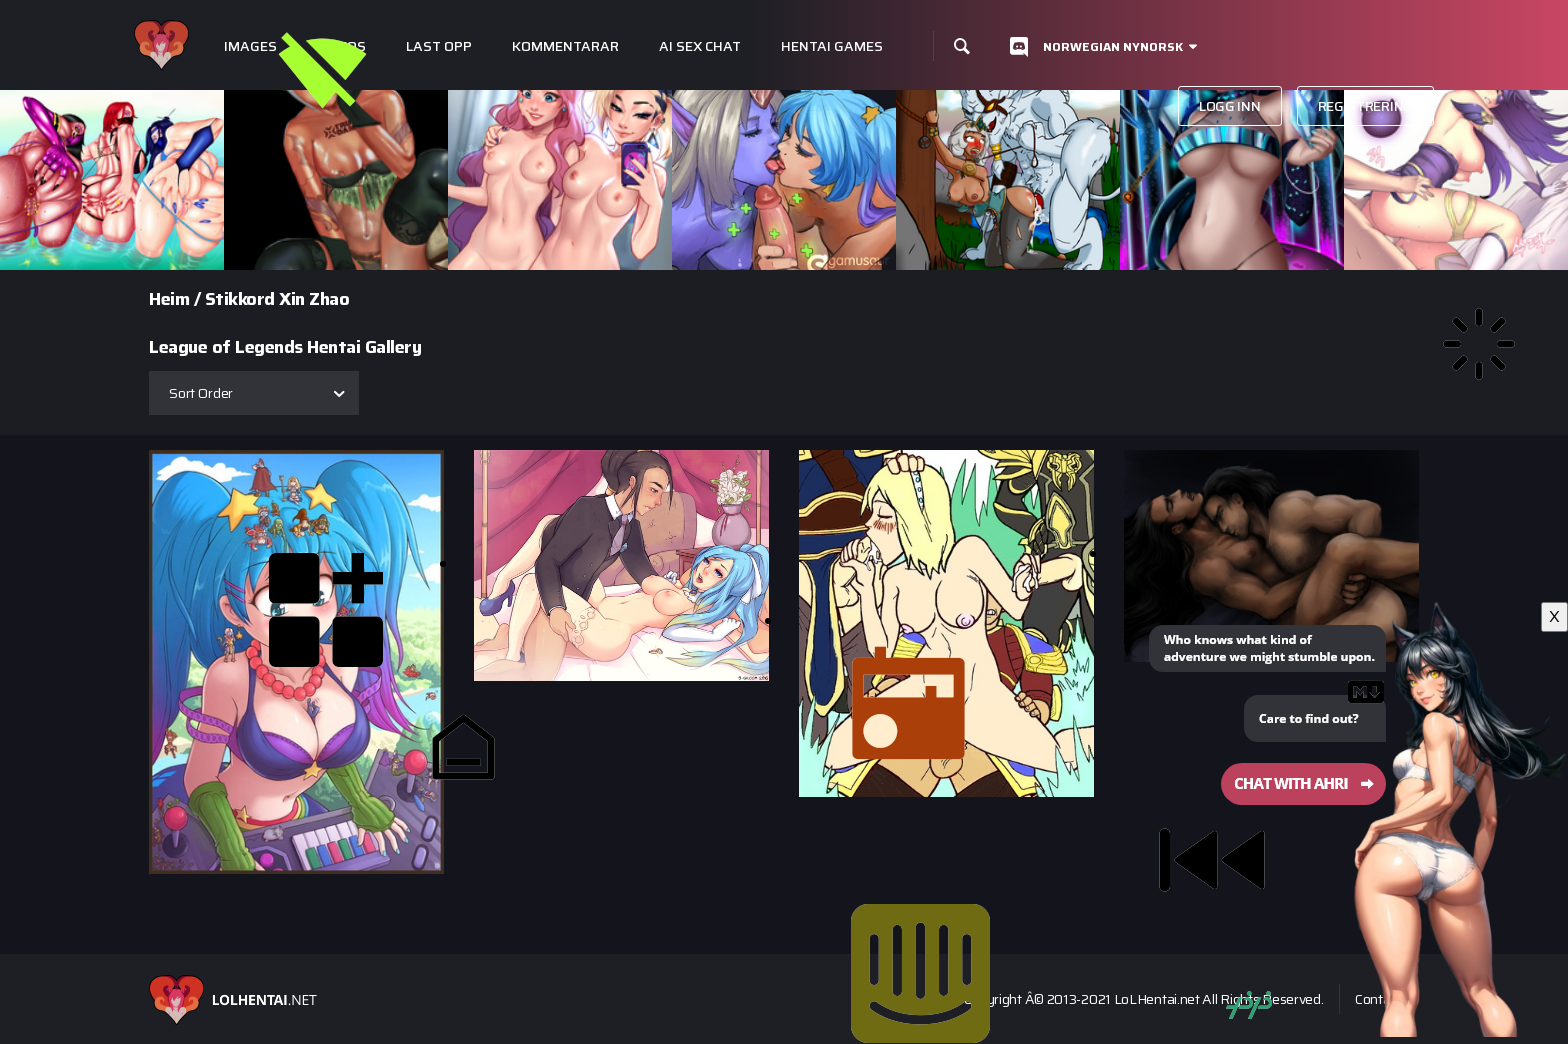 This screenshot has height=1044, width=1568. Describe the element at coordinates (322, 73) in the screenshot. I see `indicates wifi is currently disabled` at that location.